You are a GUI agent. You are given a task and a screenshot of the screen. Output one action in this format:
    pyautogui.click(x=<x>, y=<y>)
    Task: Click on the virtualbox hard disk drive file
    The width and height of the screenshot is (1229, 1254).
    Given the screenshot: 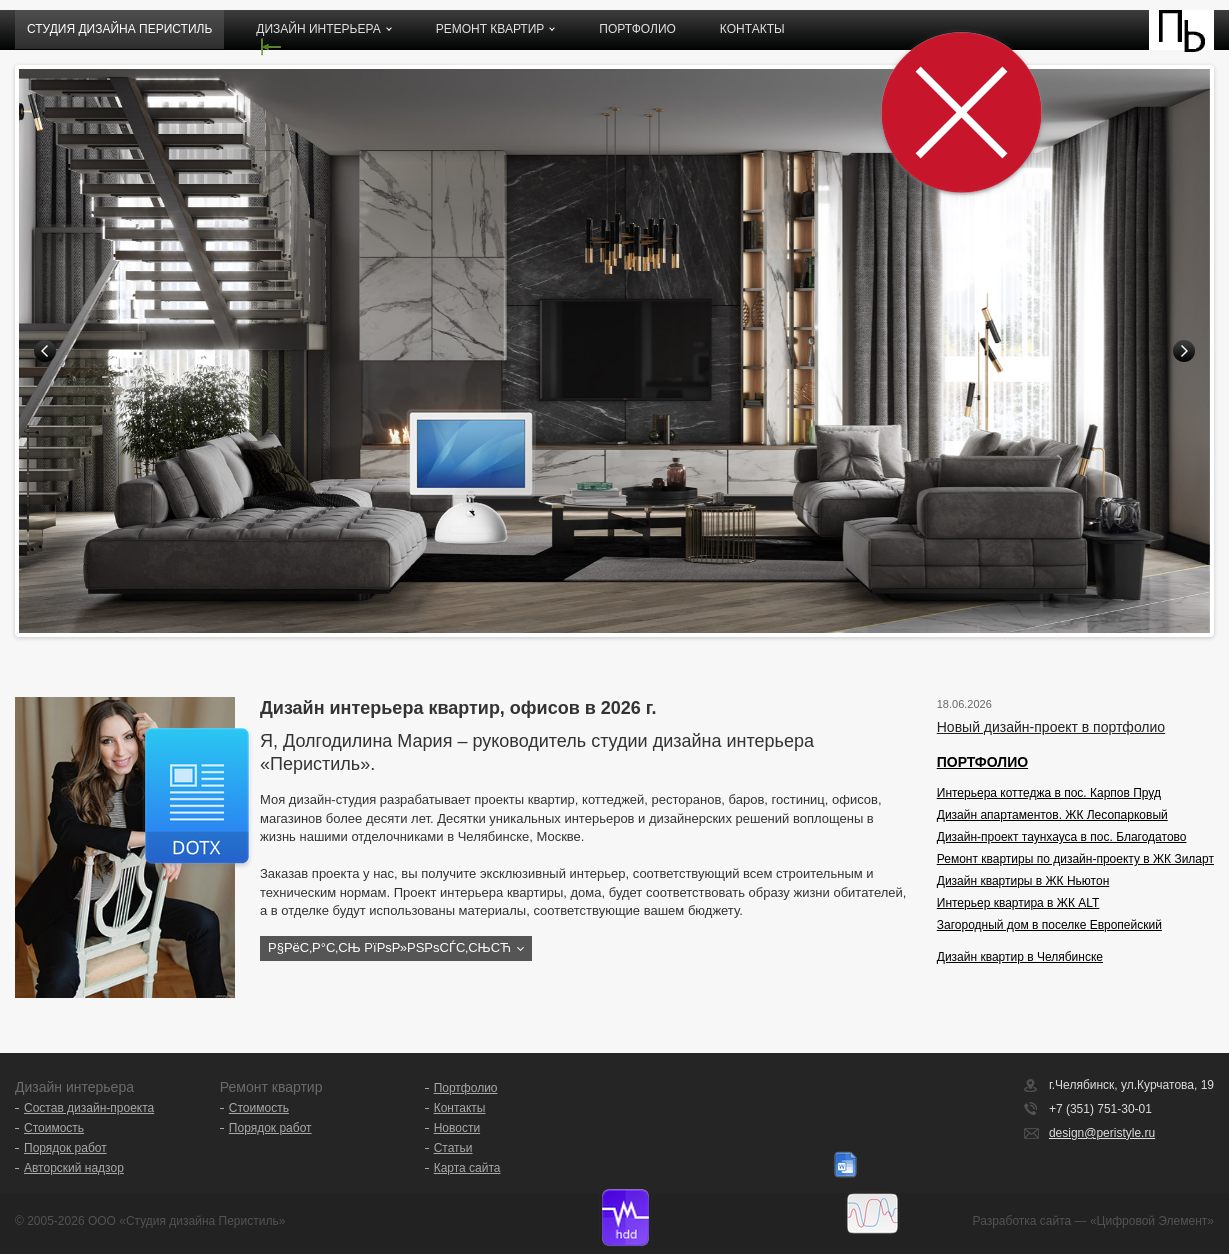 What is the action you would take?
    pyautogui.click(x=625, y=1217)
    